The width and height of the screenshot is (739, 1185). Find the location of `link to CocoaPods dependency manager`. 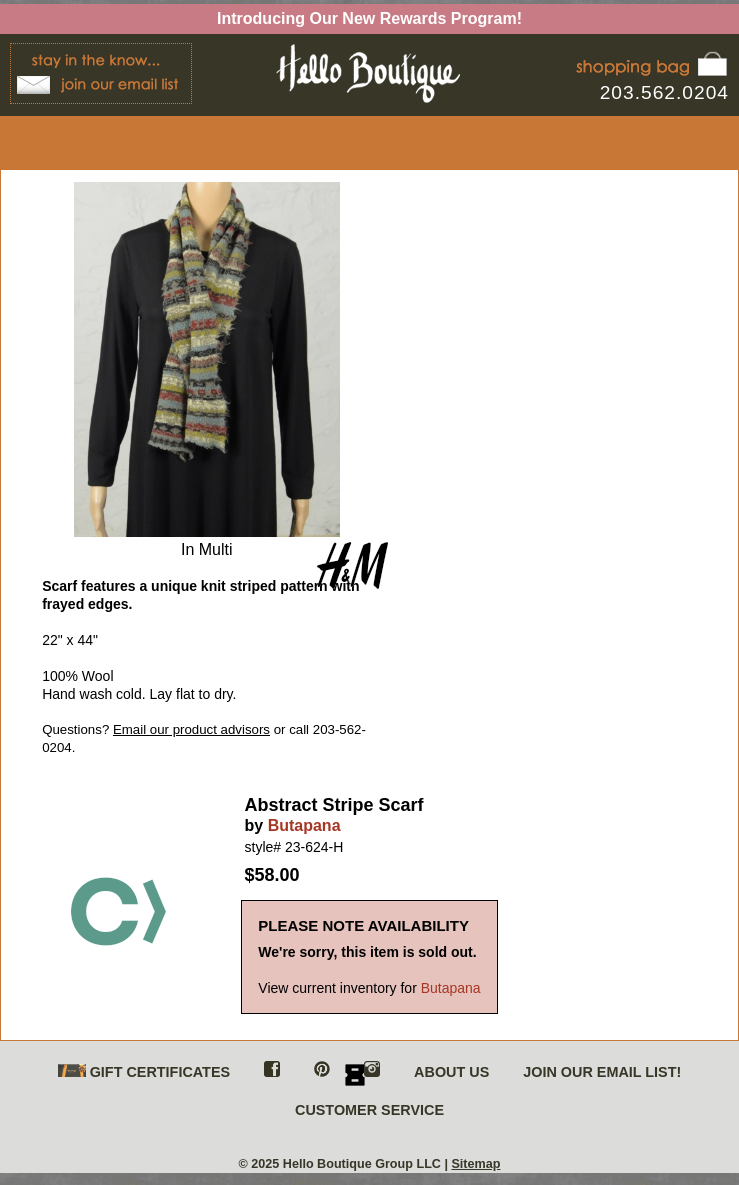

link to CocoaPods dependency manager is located at coordinates (118, 911).